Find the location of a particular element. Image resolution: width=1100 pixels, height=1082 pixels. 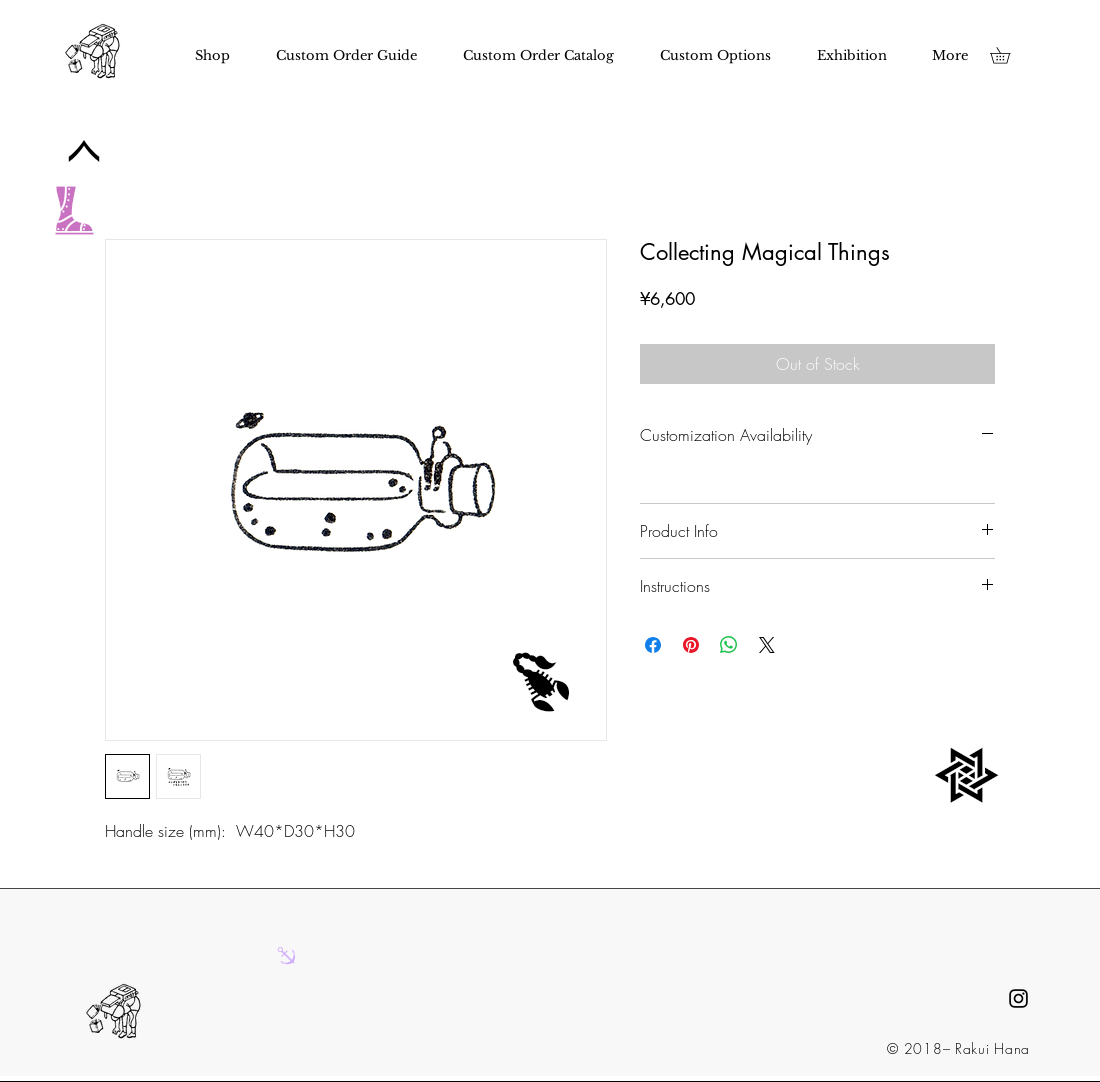

navigate to maritime or nautical settings is located at coordinates (286, 955).